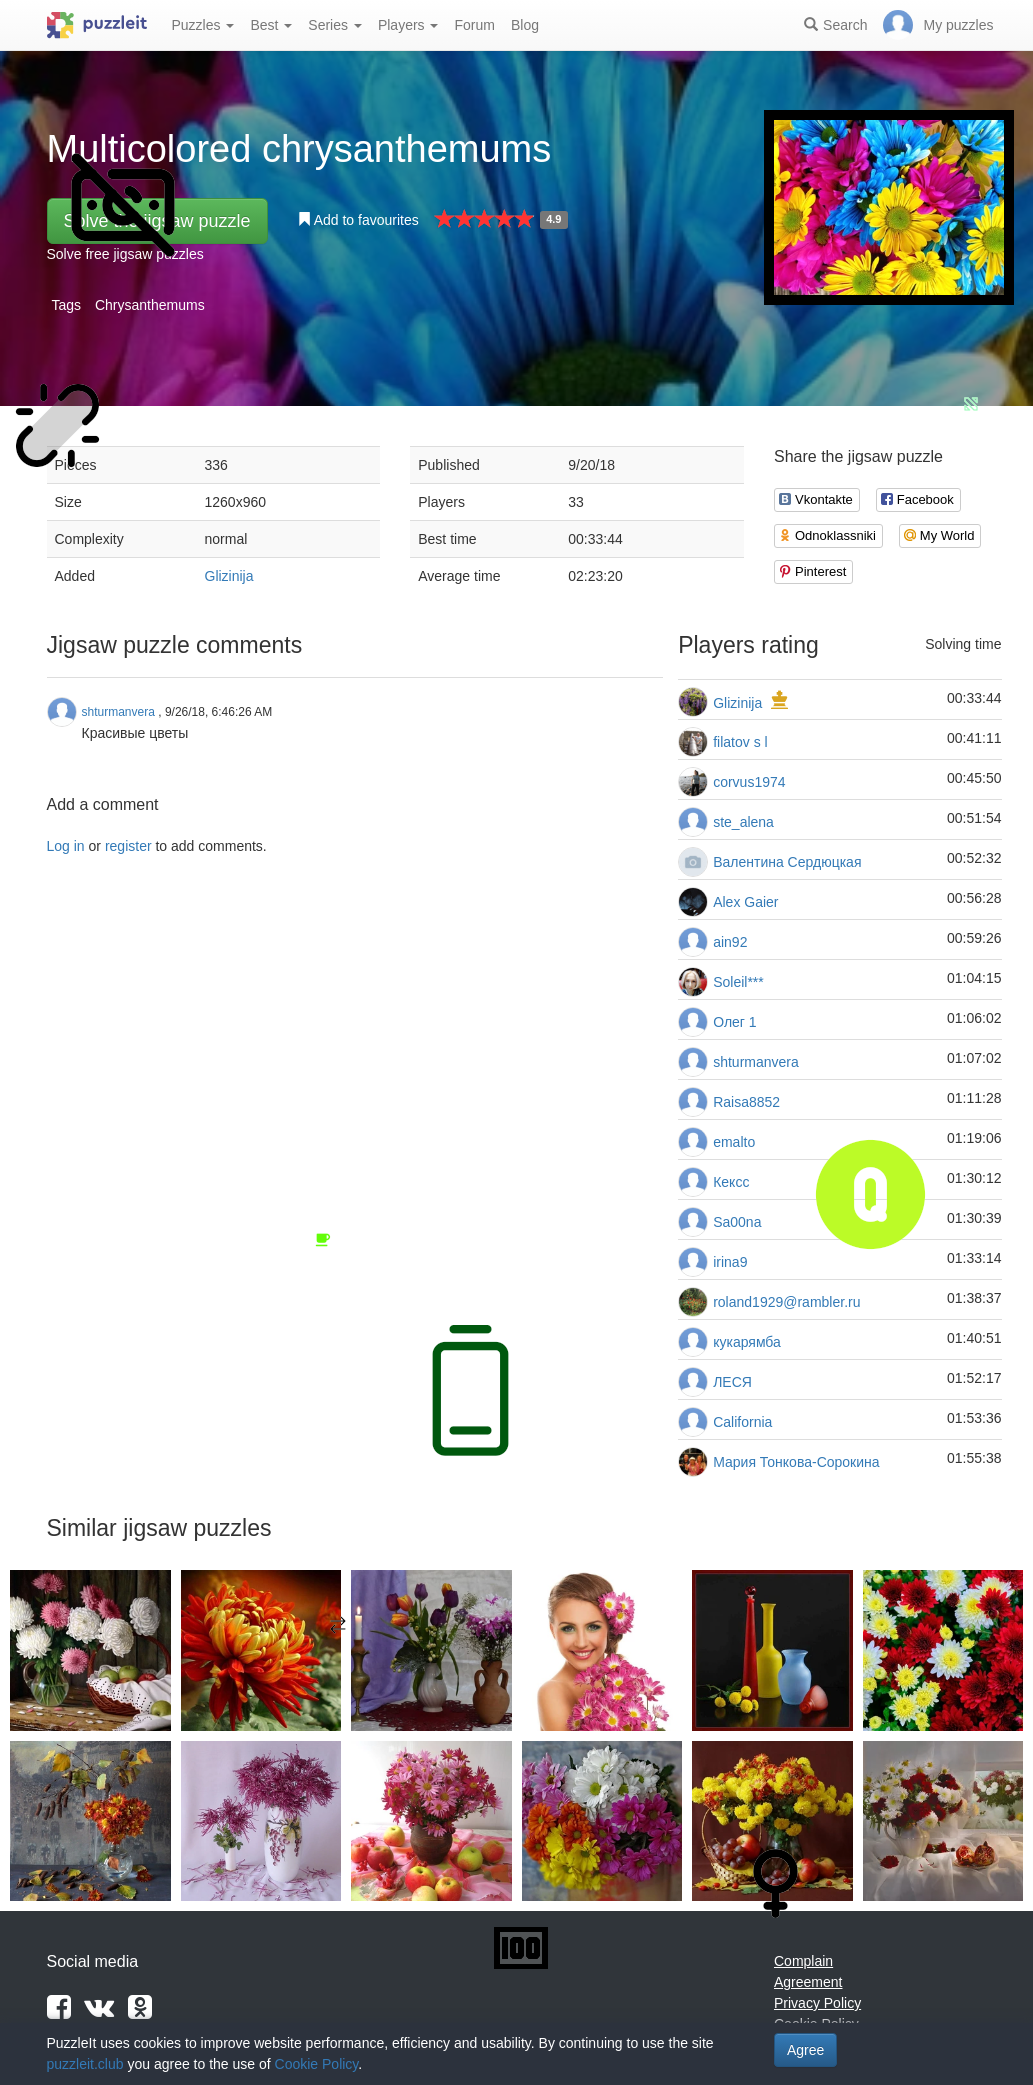 Image resolution: width=1033 pixels, height=2085 pixels. I want to click on switch between two views or modes, so click(338, 1625).